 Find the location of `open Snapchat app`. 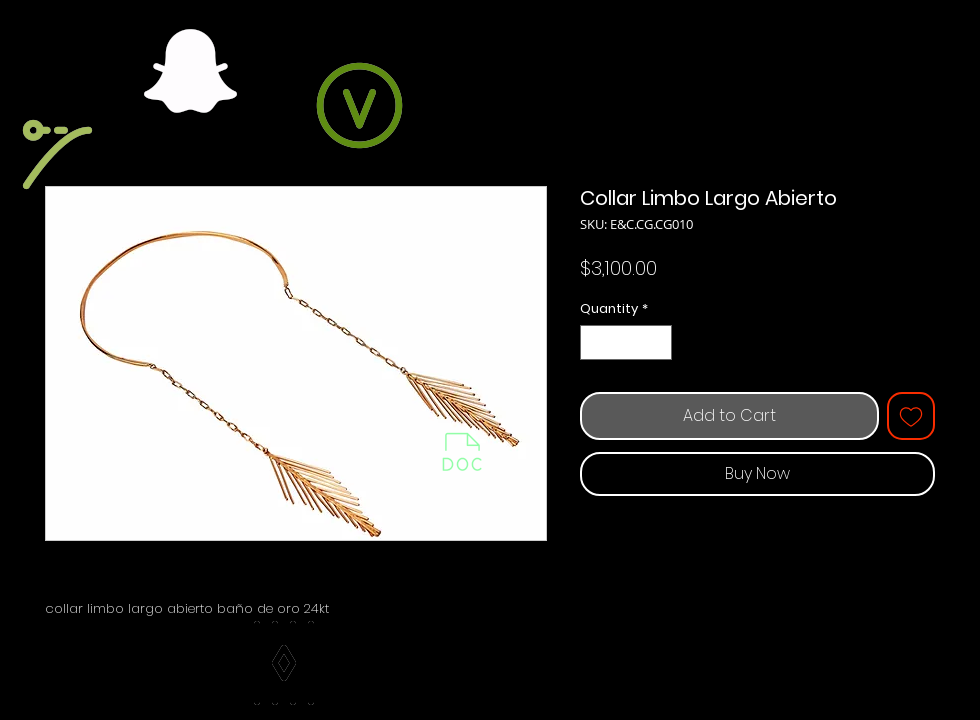

open Snapchat app is located at coordinates (190, 72).